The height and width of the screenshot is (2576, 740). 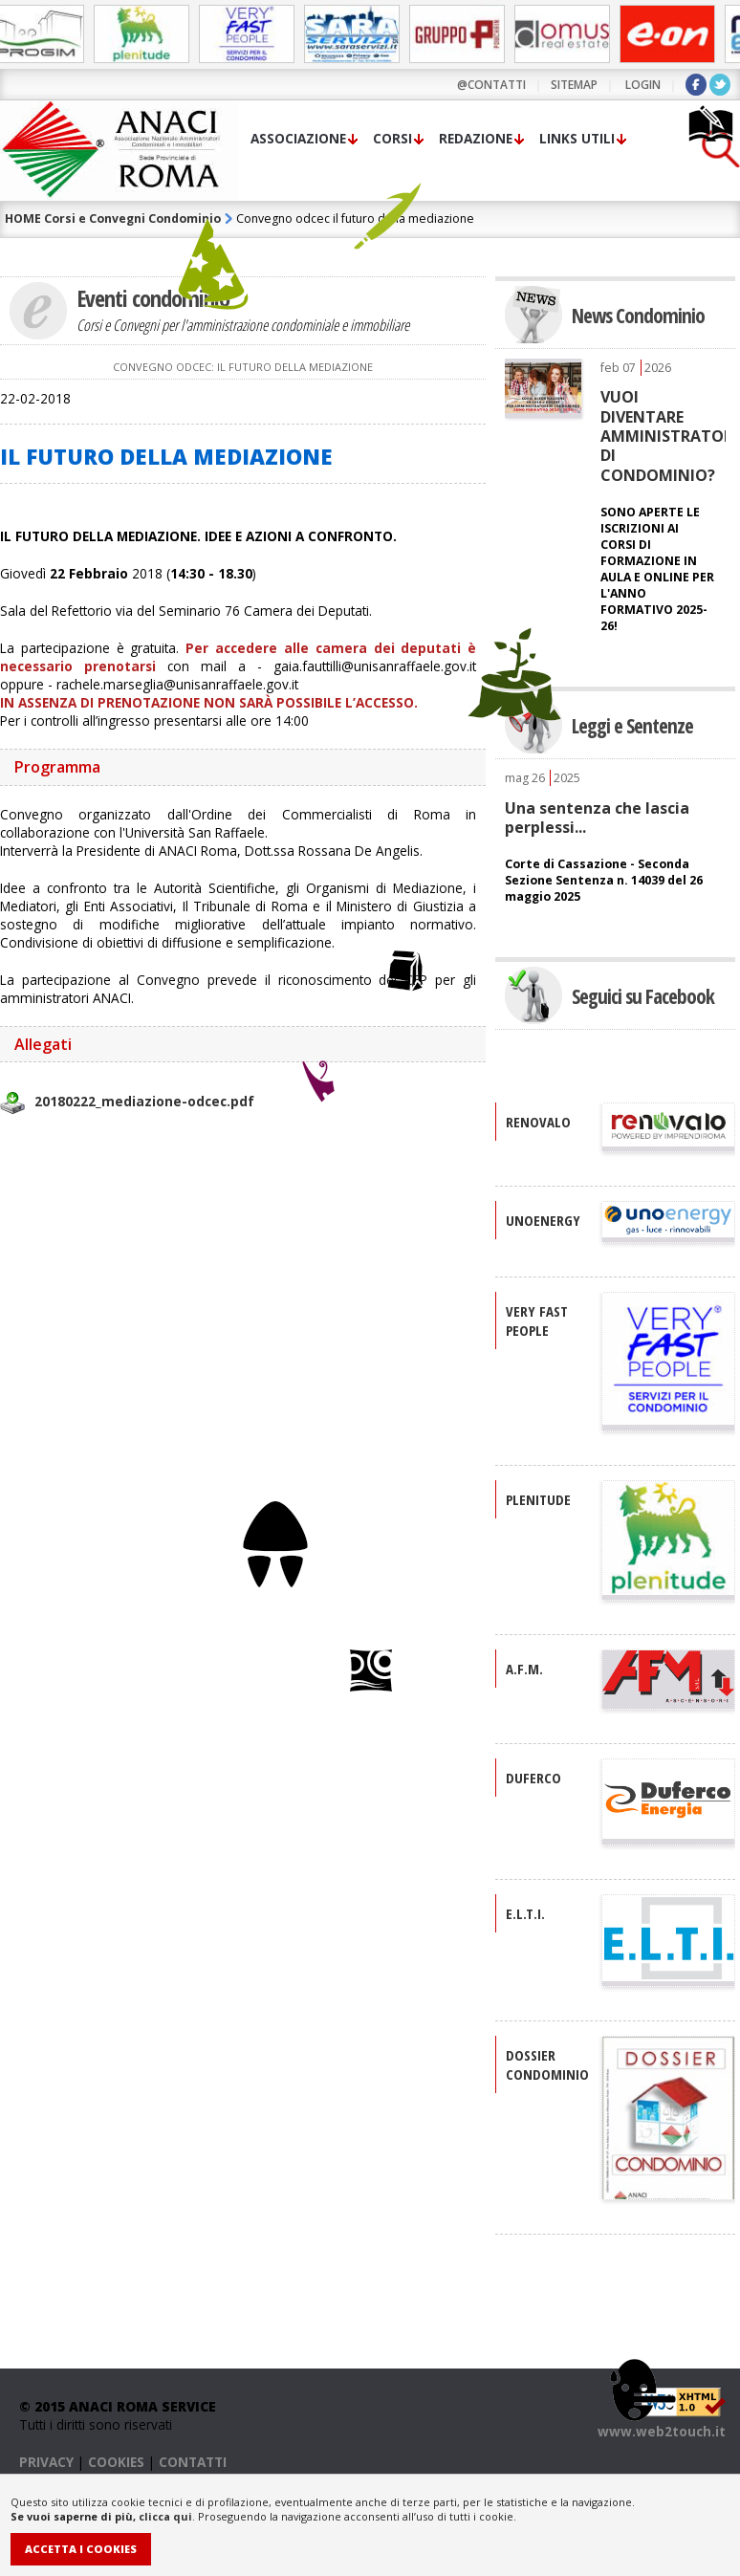 What do you see at coordinates (371, 1670) in the screenshot?
I see `decorative game UI element or background pattern` at bounding box center [371, 1670].